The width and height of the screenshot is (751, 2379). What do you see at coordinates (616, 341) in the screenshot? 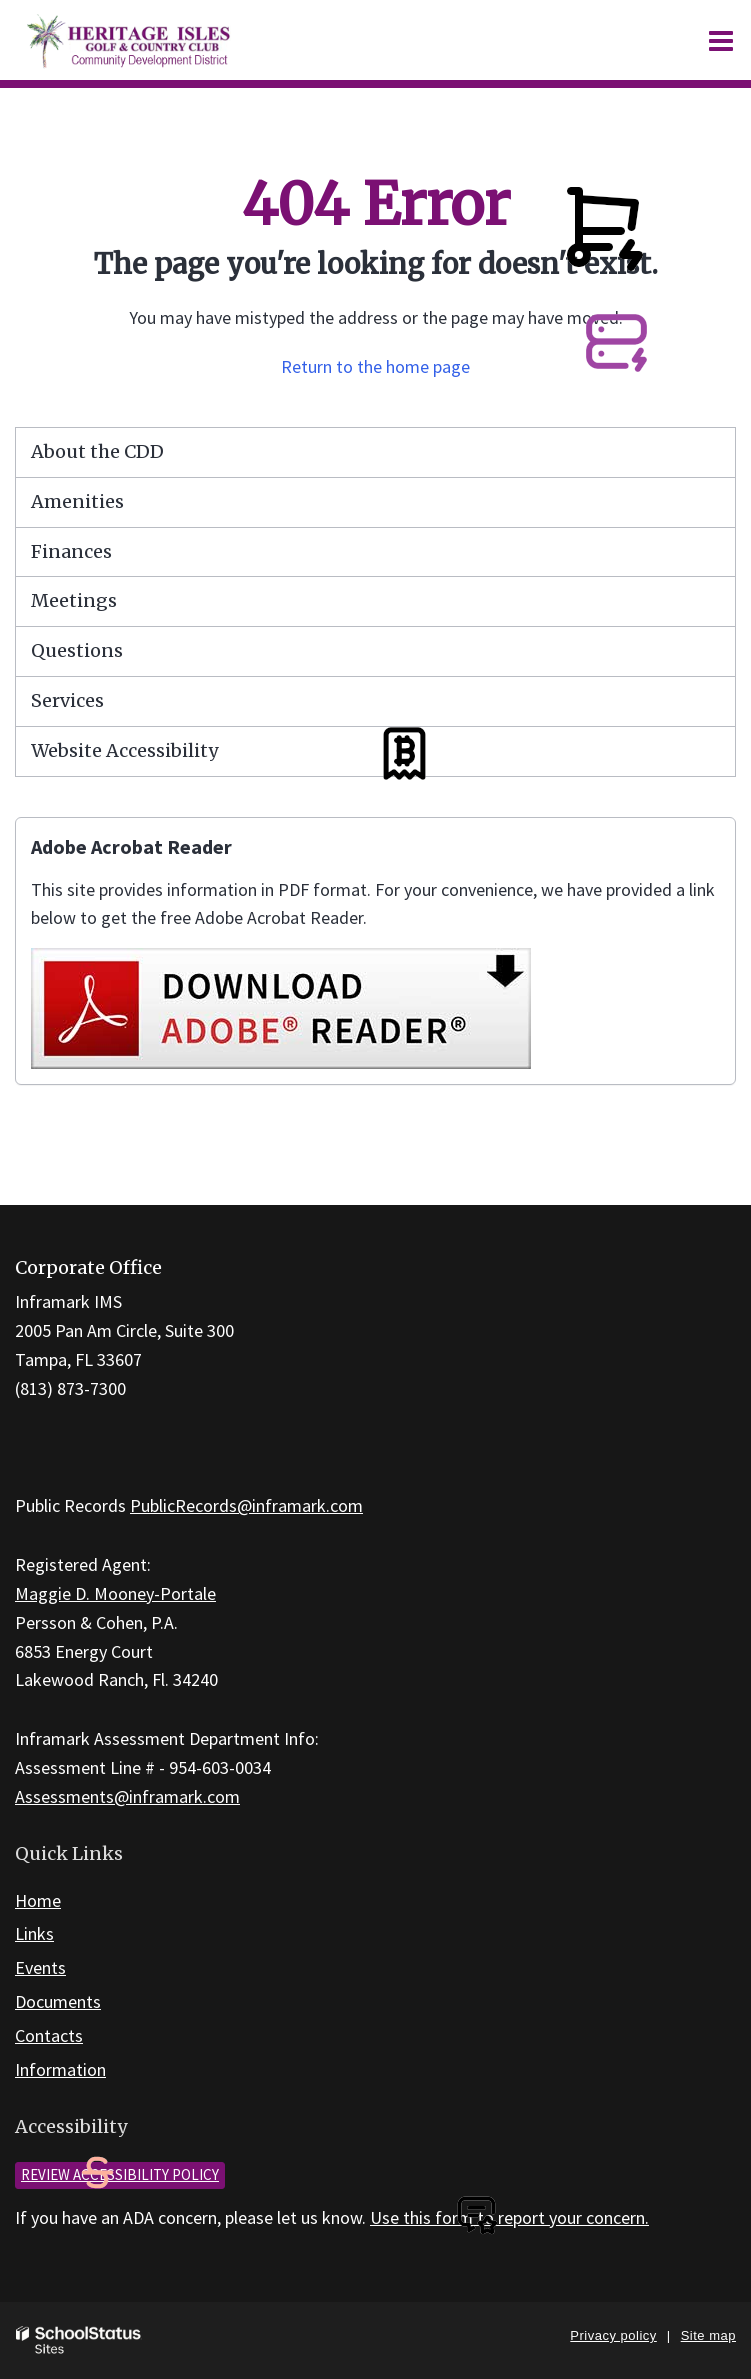
I see `server power status or electrical connection` at bounding box center [616, 341].